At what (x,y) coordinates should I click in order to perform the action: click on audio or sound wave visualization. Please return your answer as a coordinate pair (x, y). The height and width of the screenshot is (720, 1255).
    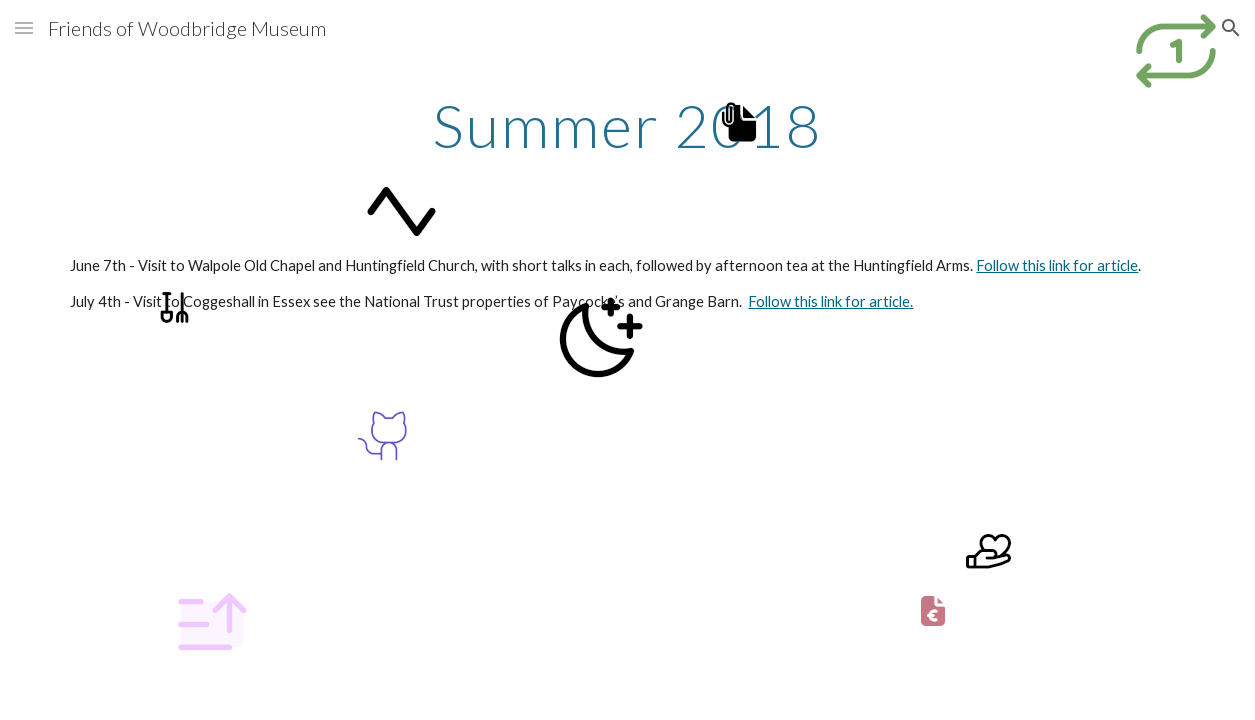
    Looking at the image, I should click on (401, 211).